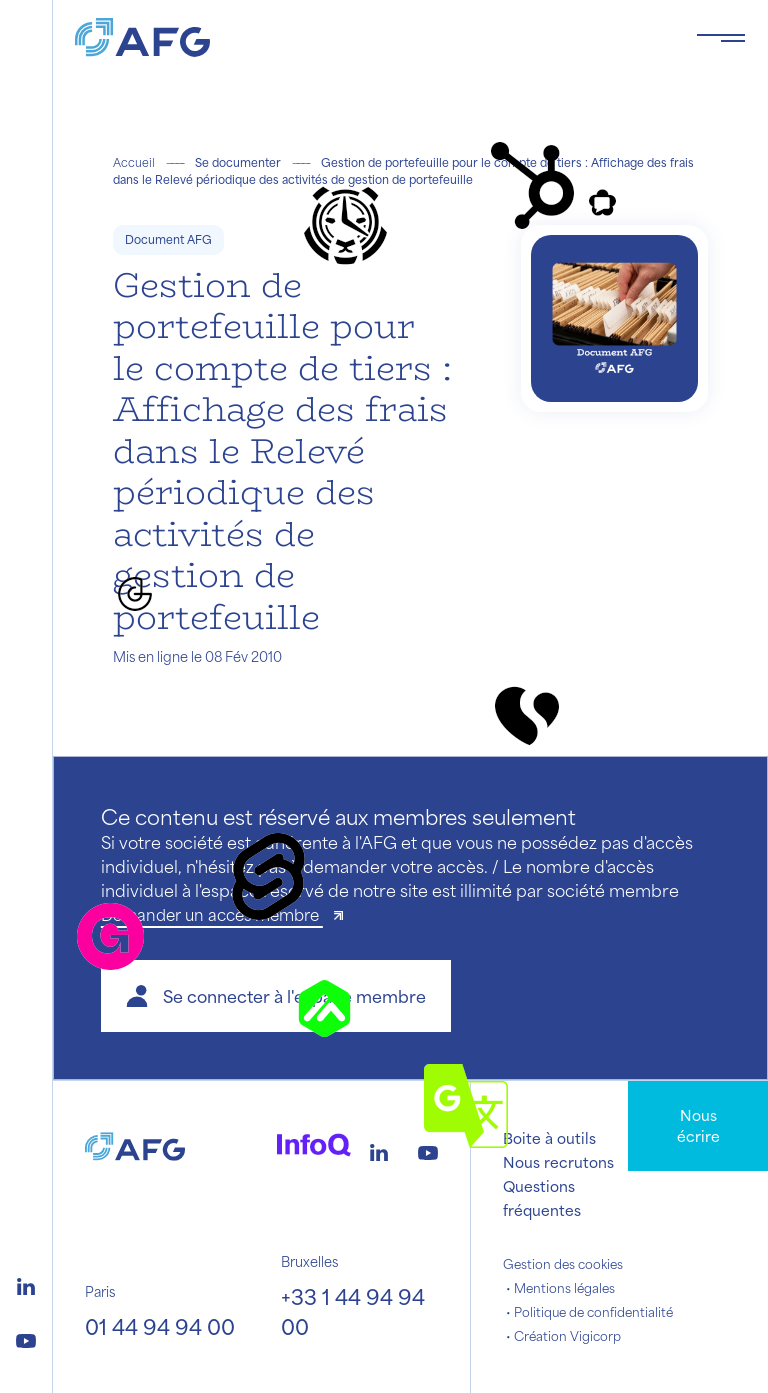 This screenshot has width=768, height=1393. Describe the element at coordinates (268, 876) in the screenshot. I see `svelte framework logo` at that location.